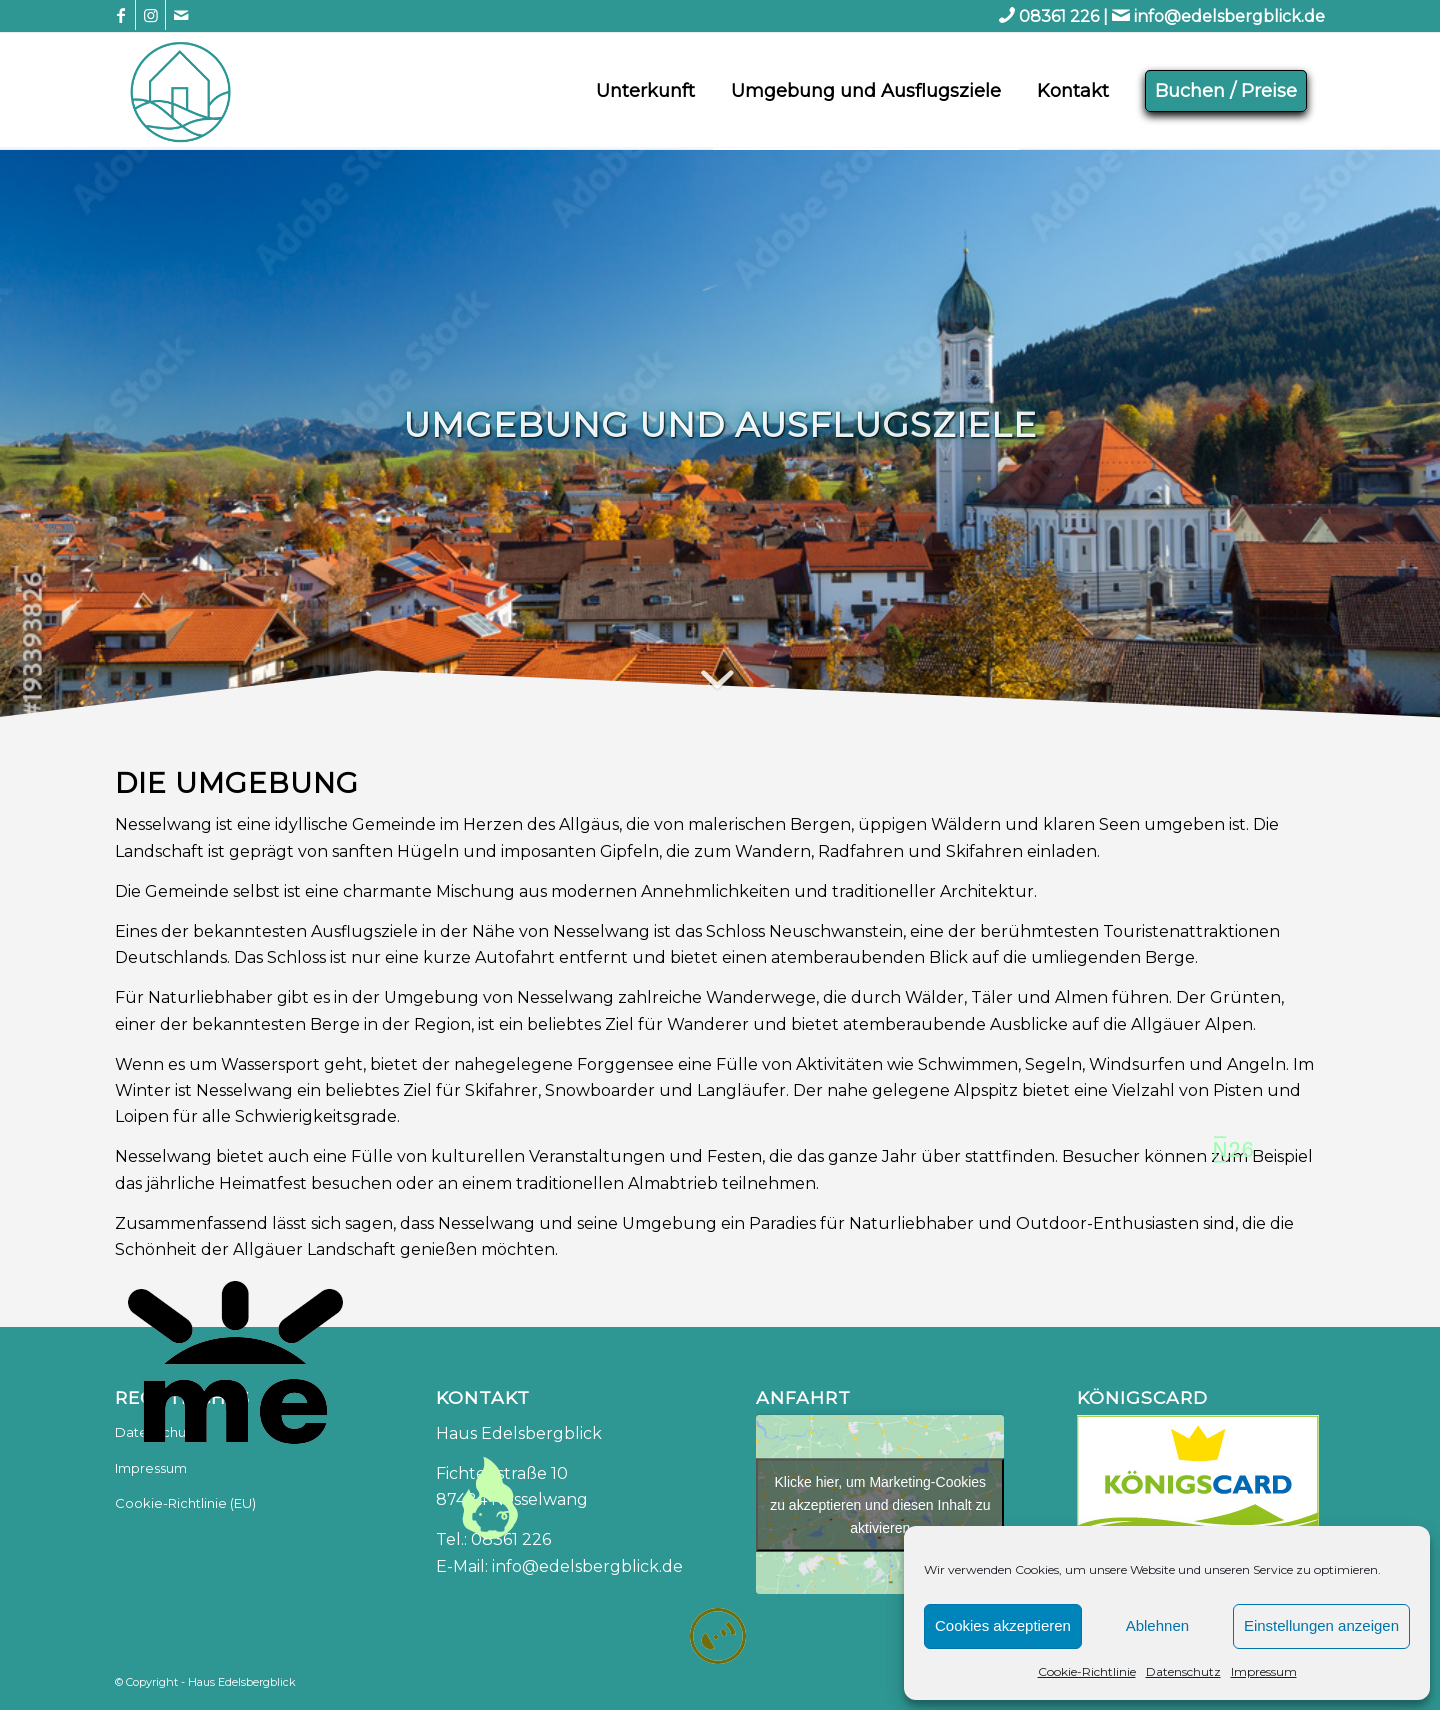 Image resolution: width=1440 pixels, height=1710 pixels. What do you see at coordinates (235, 1362) in the screenshot?
I see `visit GoFundMe website or app` at bounding box center [235, 1362].